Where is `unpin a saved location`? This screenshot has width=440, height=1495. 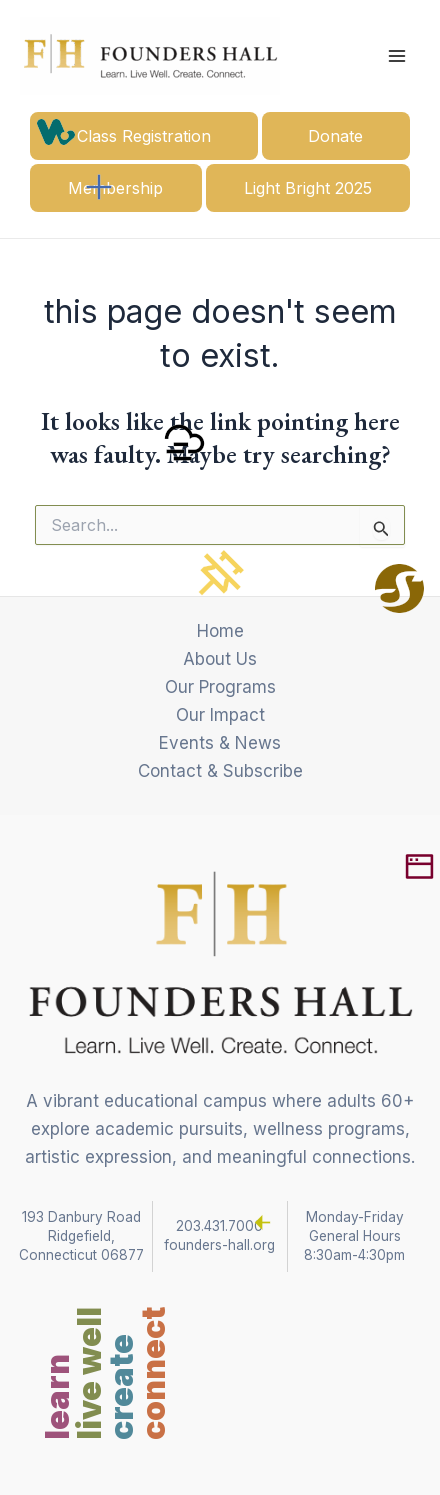 unpin a saved location is located at coordinates (219, 574).